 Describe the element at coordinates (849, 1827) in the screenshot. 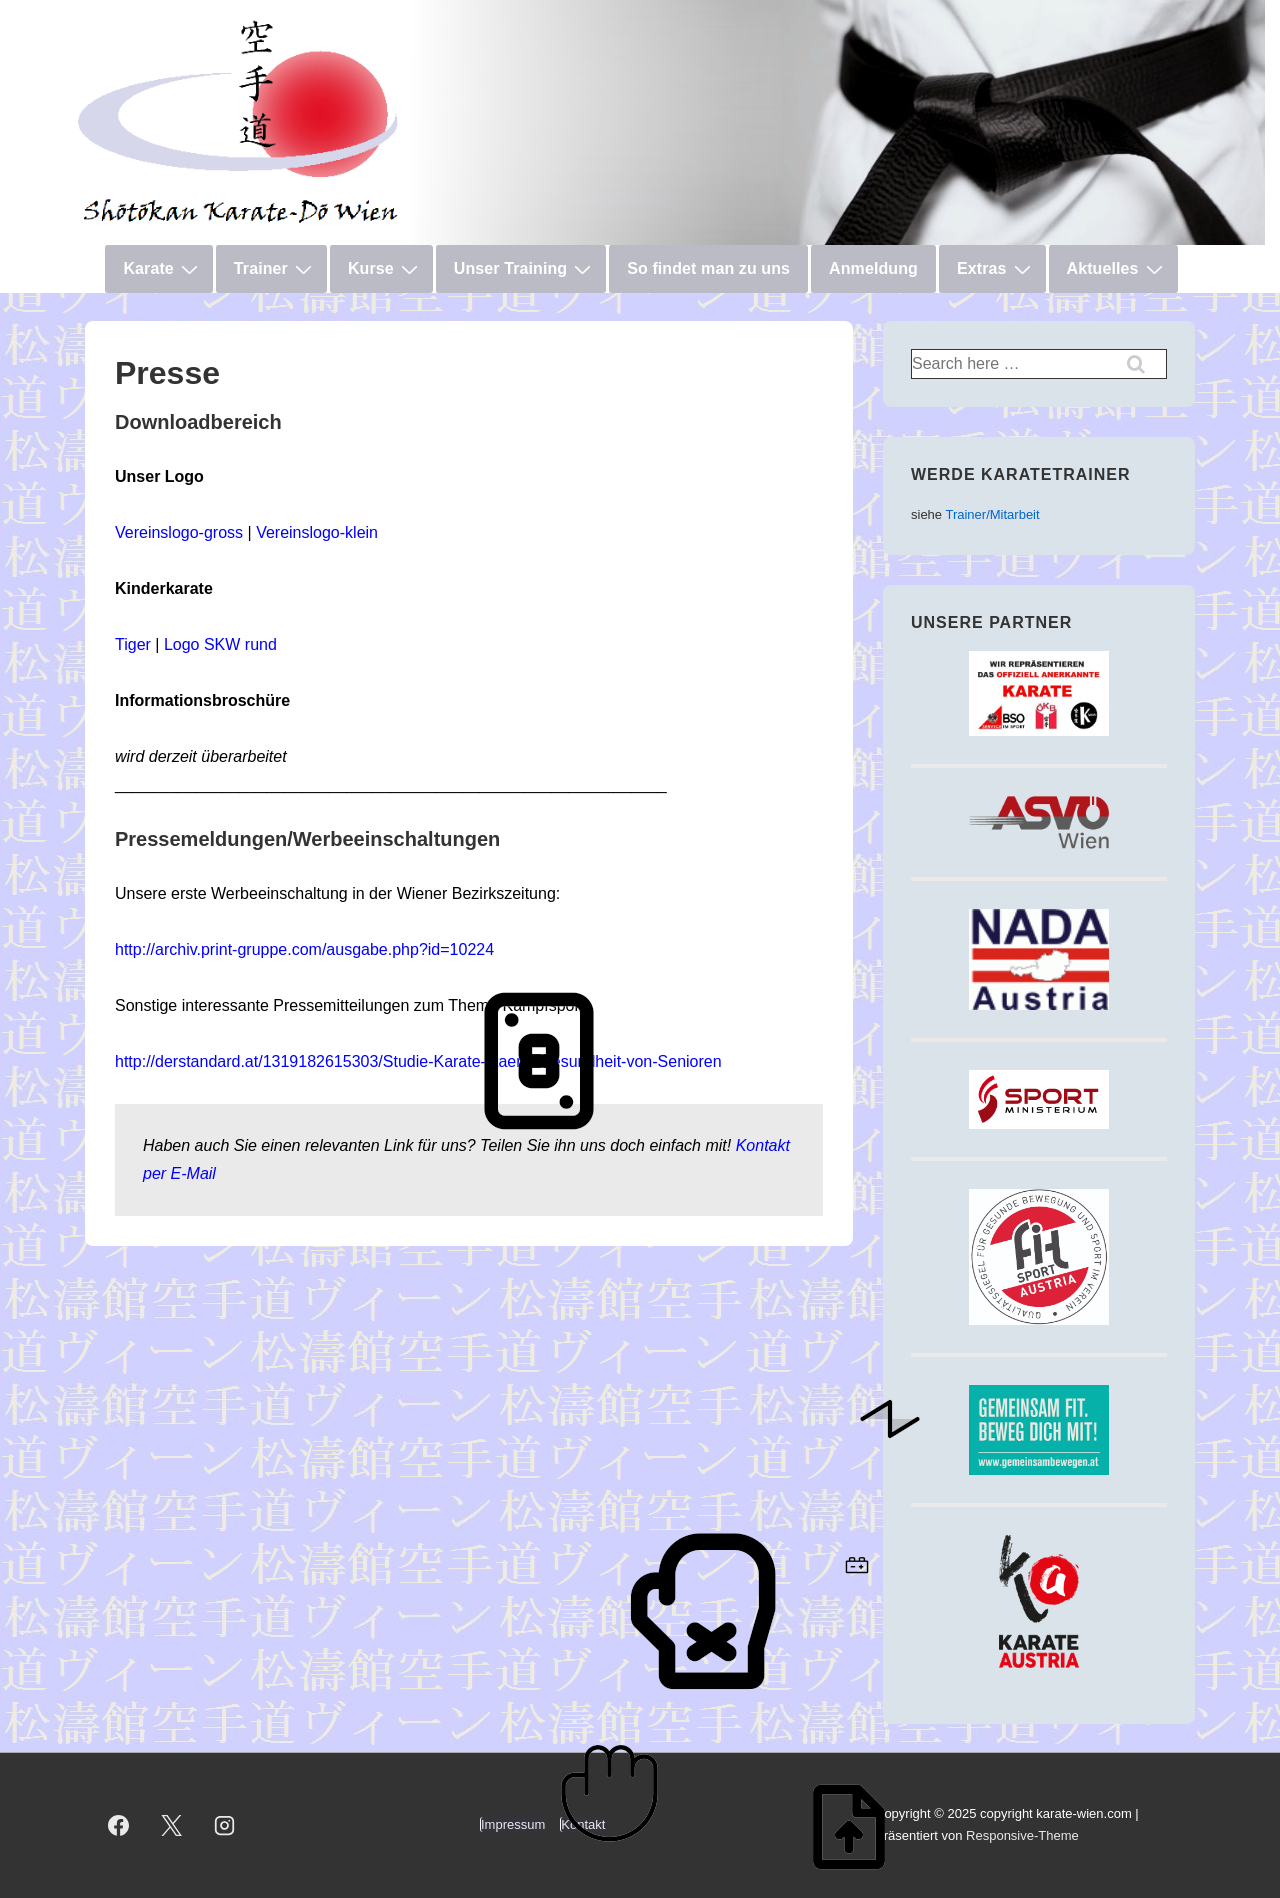

I see `upload a file` at that location.